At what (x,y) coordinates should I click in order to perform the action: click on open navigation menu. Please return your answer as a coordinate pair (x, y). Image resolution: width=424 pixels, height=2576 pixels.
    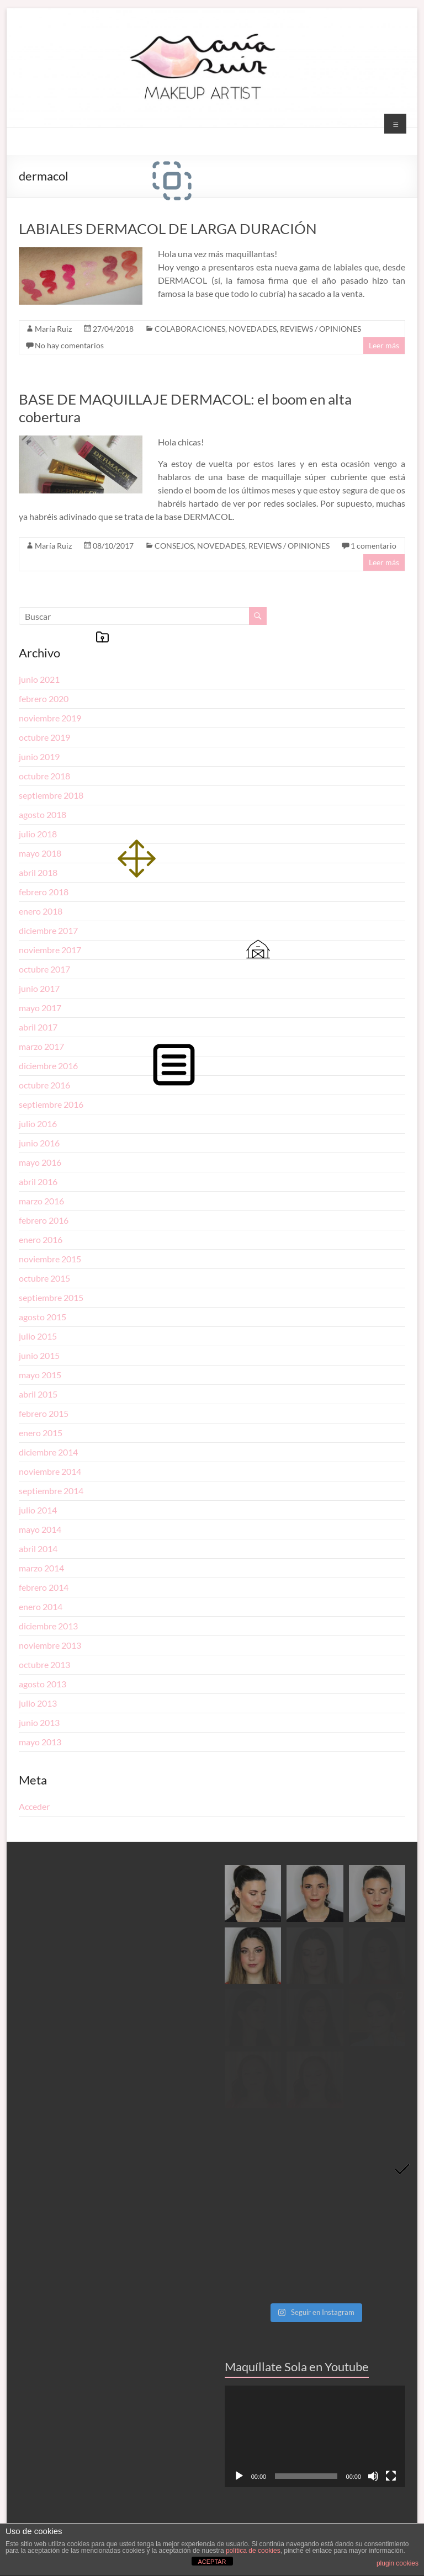
    Looking at the image, I should click on (174, 1065).